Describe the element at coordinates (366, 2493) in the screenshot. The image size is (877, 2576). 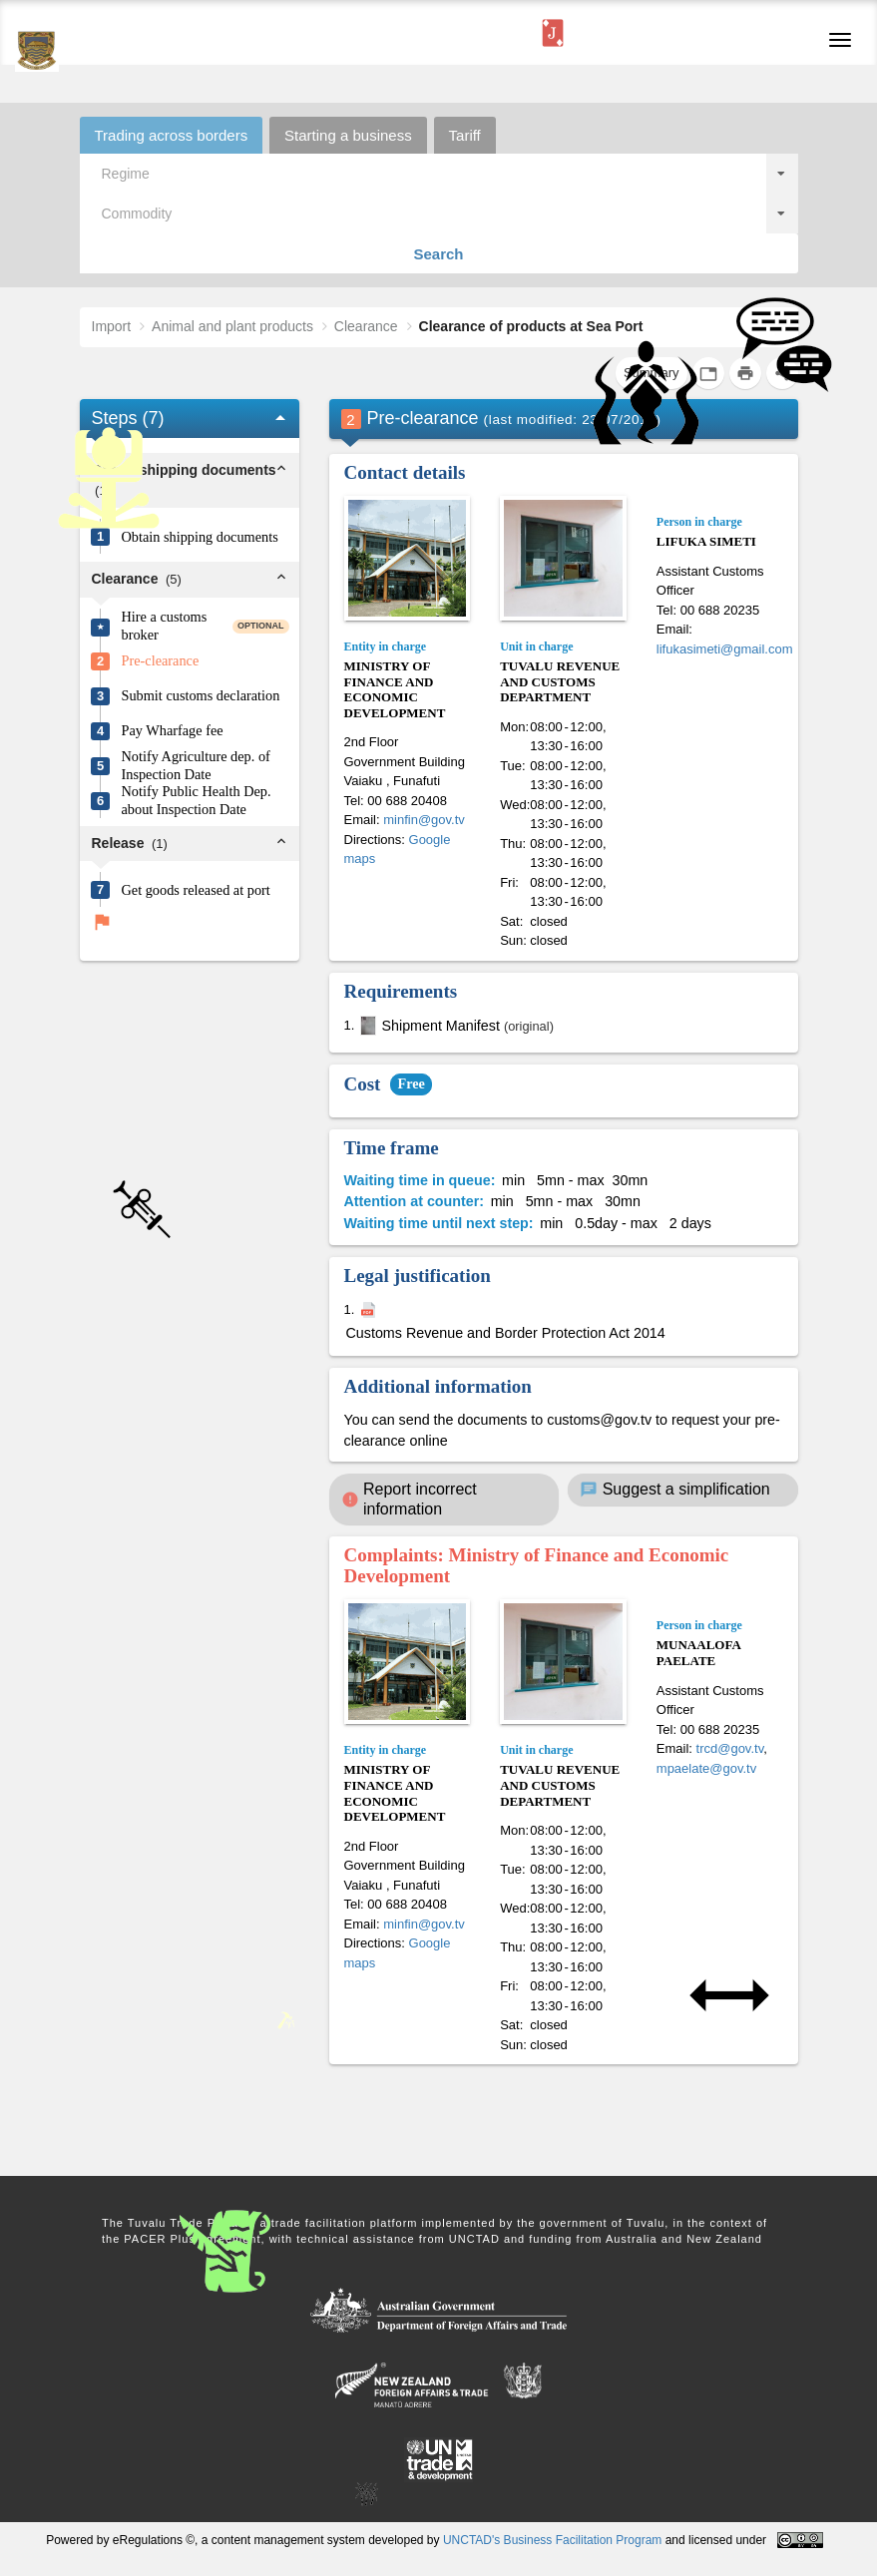
I see `indicates sugar cane crop or ingredient` at that location.